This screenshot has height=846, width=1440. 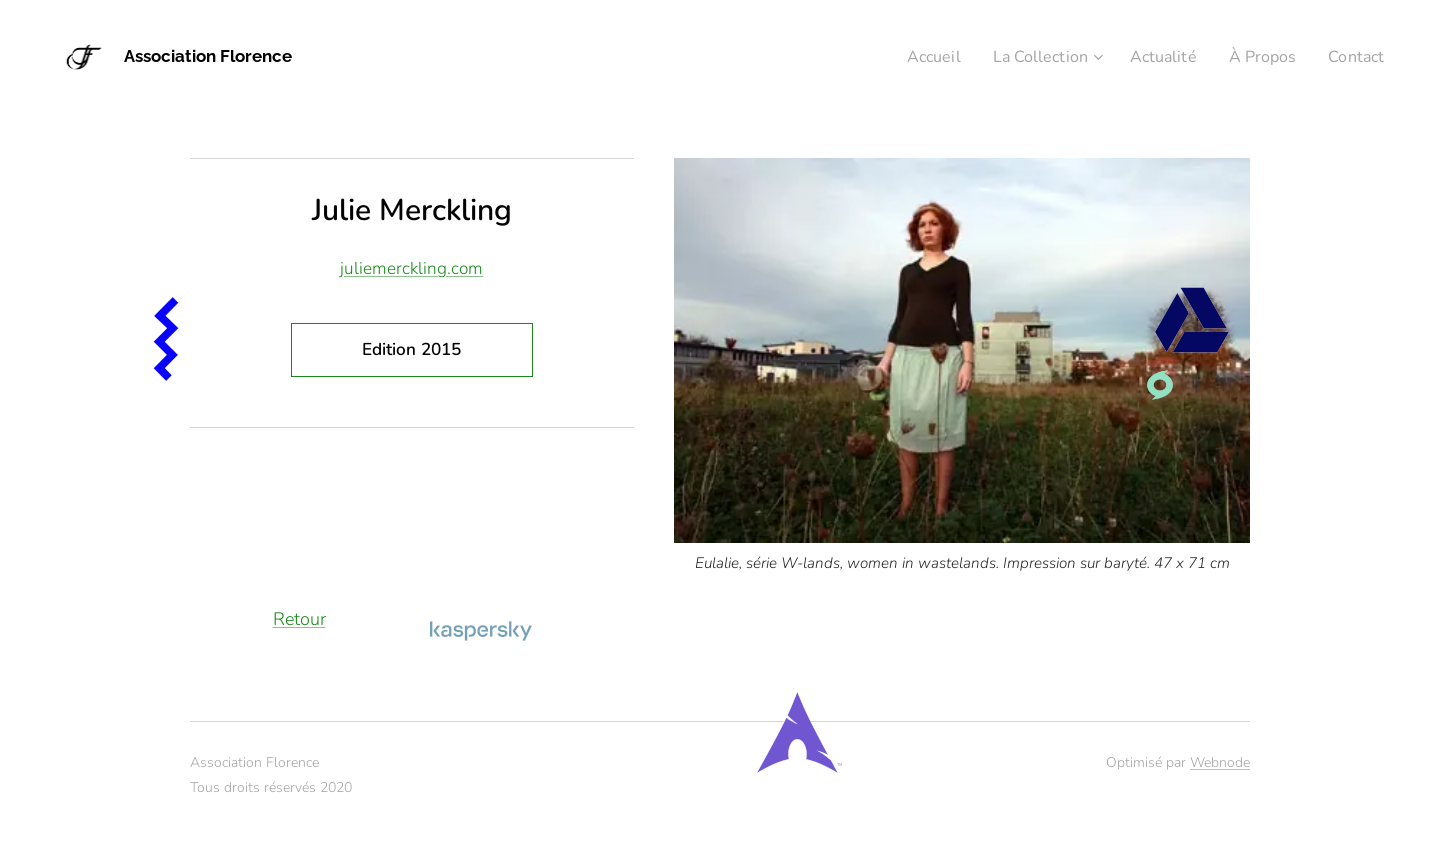 I want to click on common workflow language logo, so click(x=166, y=339).